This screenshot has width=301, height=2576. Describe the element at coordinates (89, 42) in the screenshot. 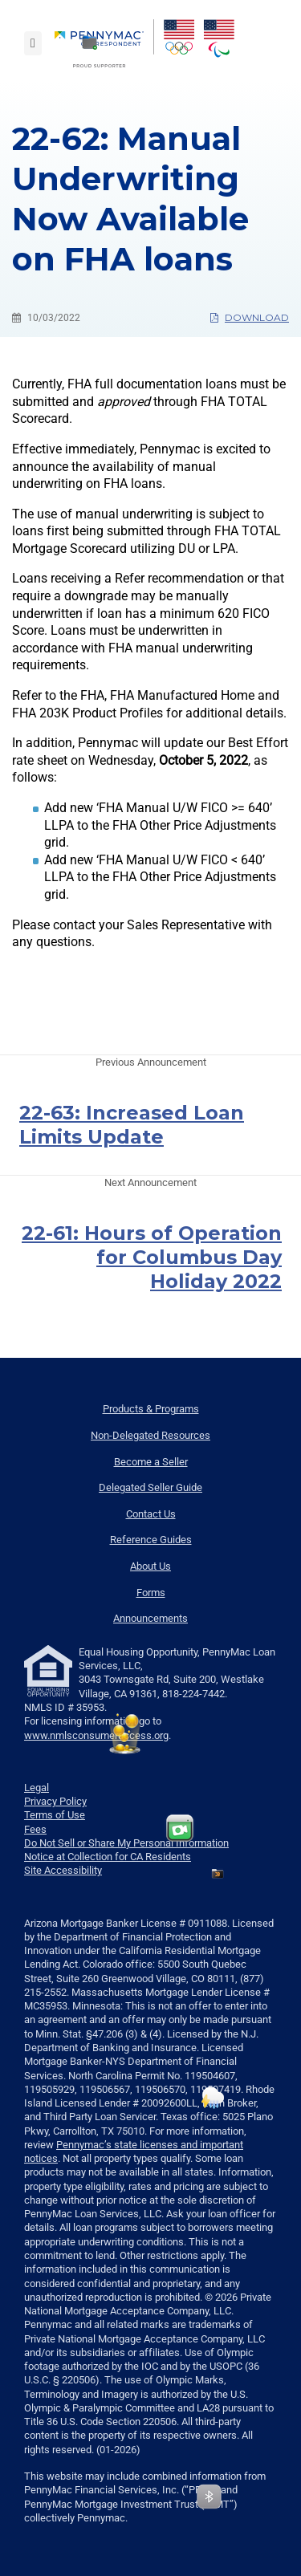

I see `create a new folder` at that location.